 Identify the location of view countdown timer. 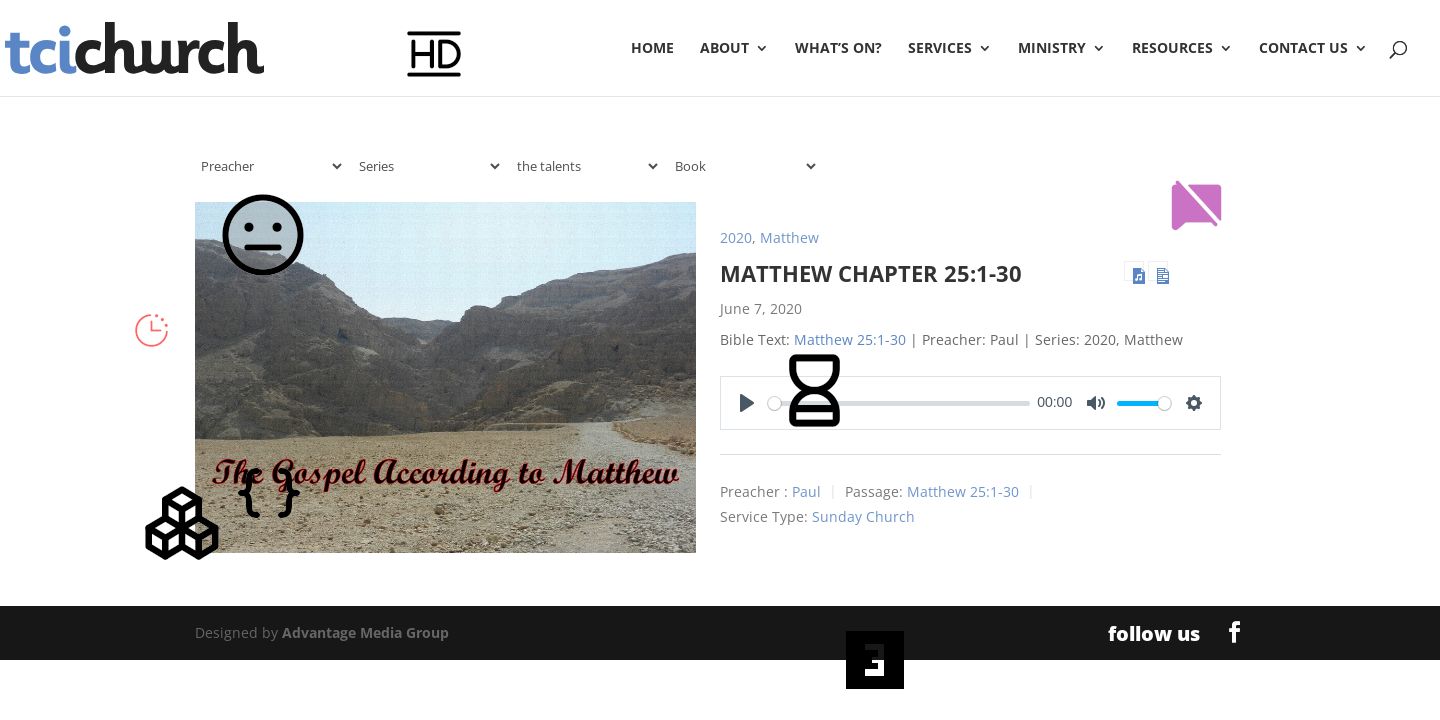
(151, 330).